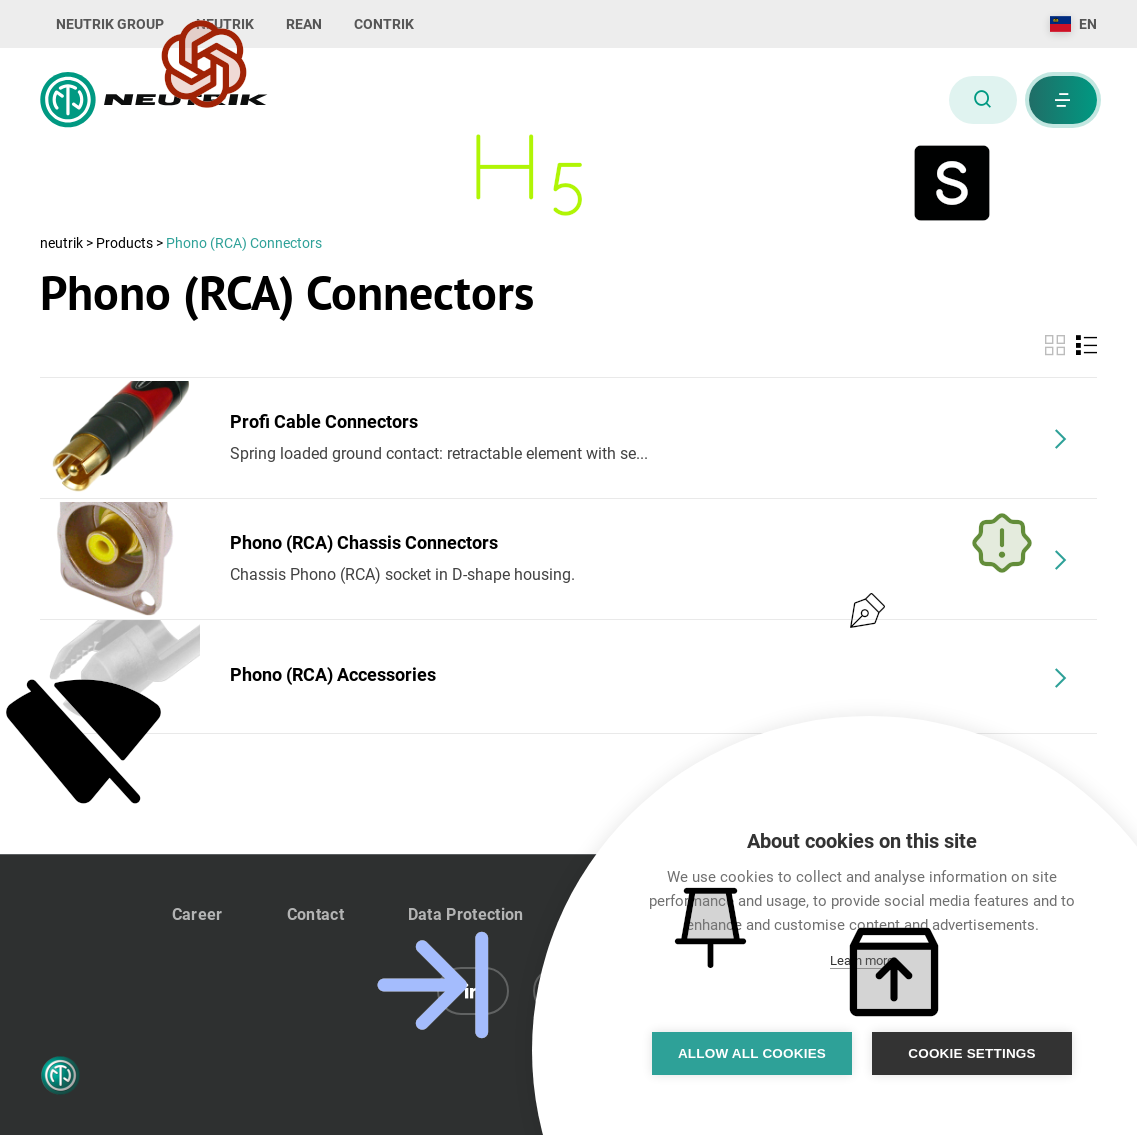 This screenshot has width=1137, height=1135. Describe the element at coordinates (435, 985) in the screenshot. I see `navigate to the next item or page` at that location.